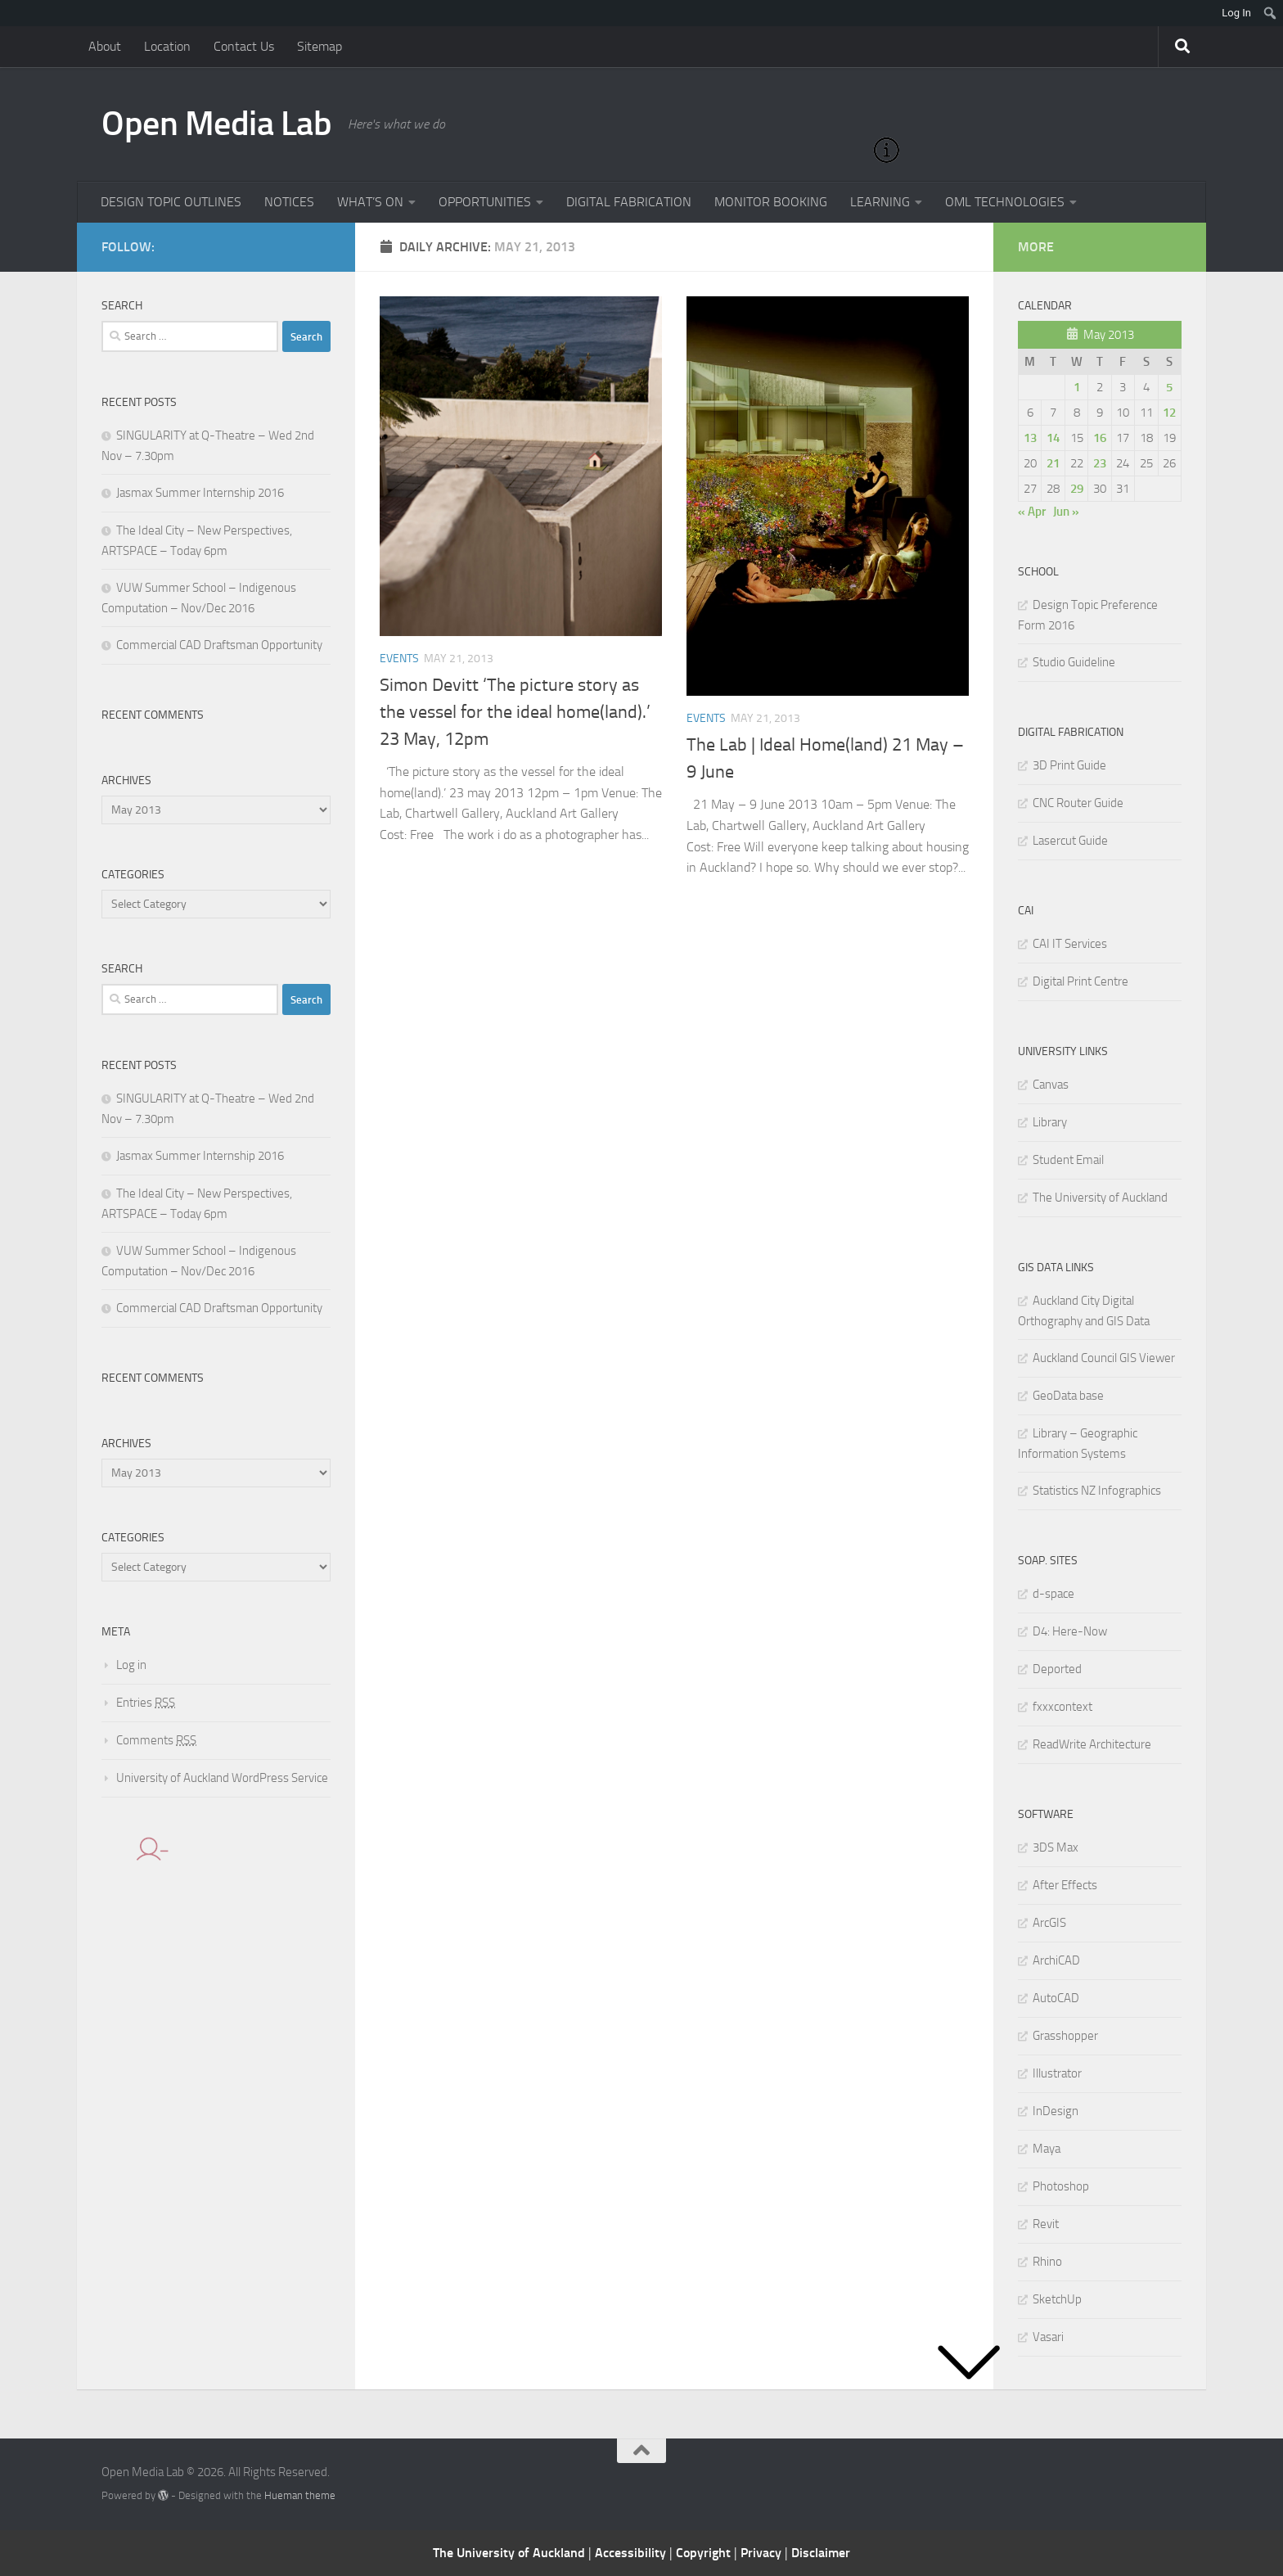  Describe the element at coordinates (887, 151) in the screenshot. I see `view more information or details` at that location.